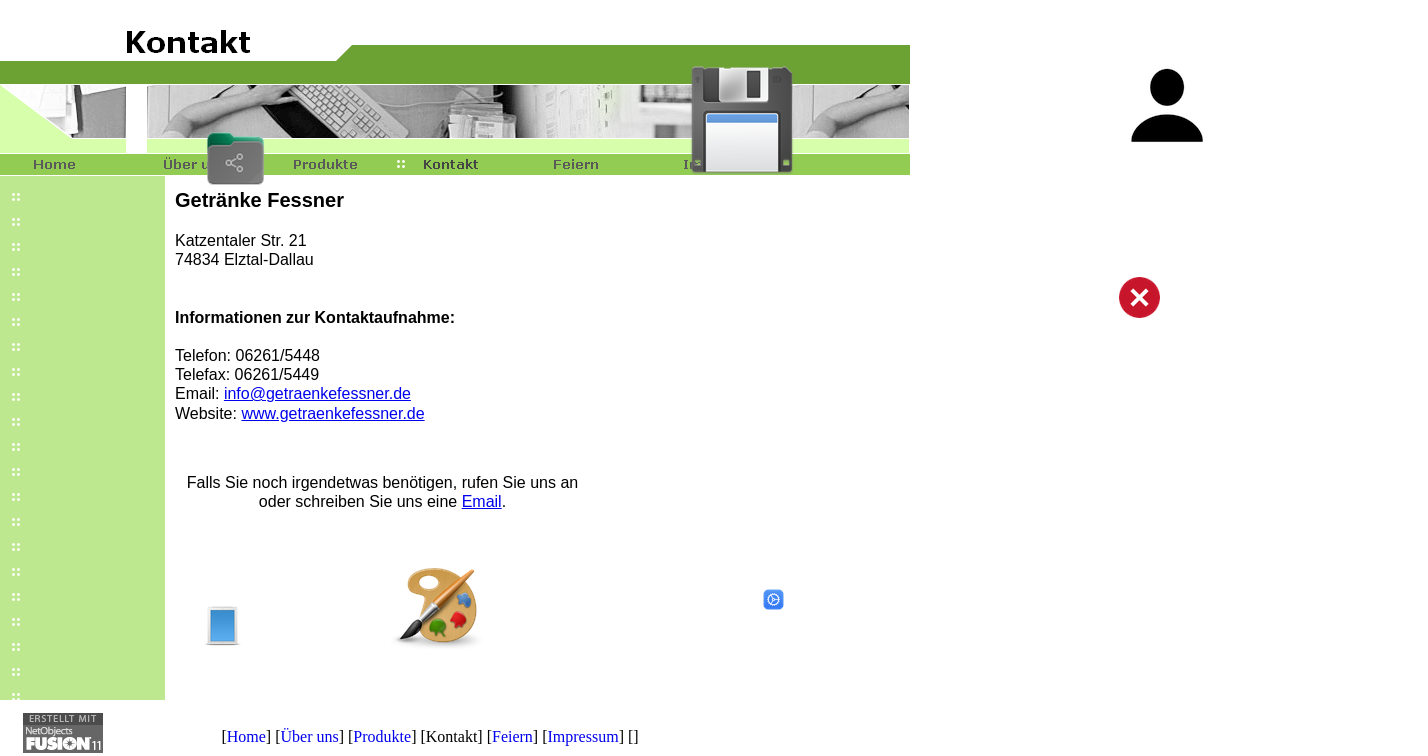 The width and height of the screenshot is (1428, 756). Describe the element at coordinates (1167, 105) in the screenshot. I see `view user profile` at that location.